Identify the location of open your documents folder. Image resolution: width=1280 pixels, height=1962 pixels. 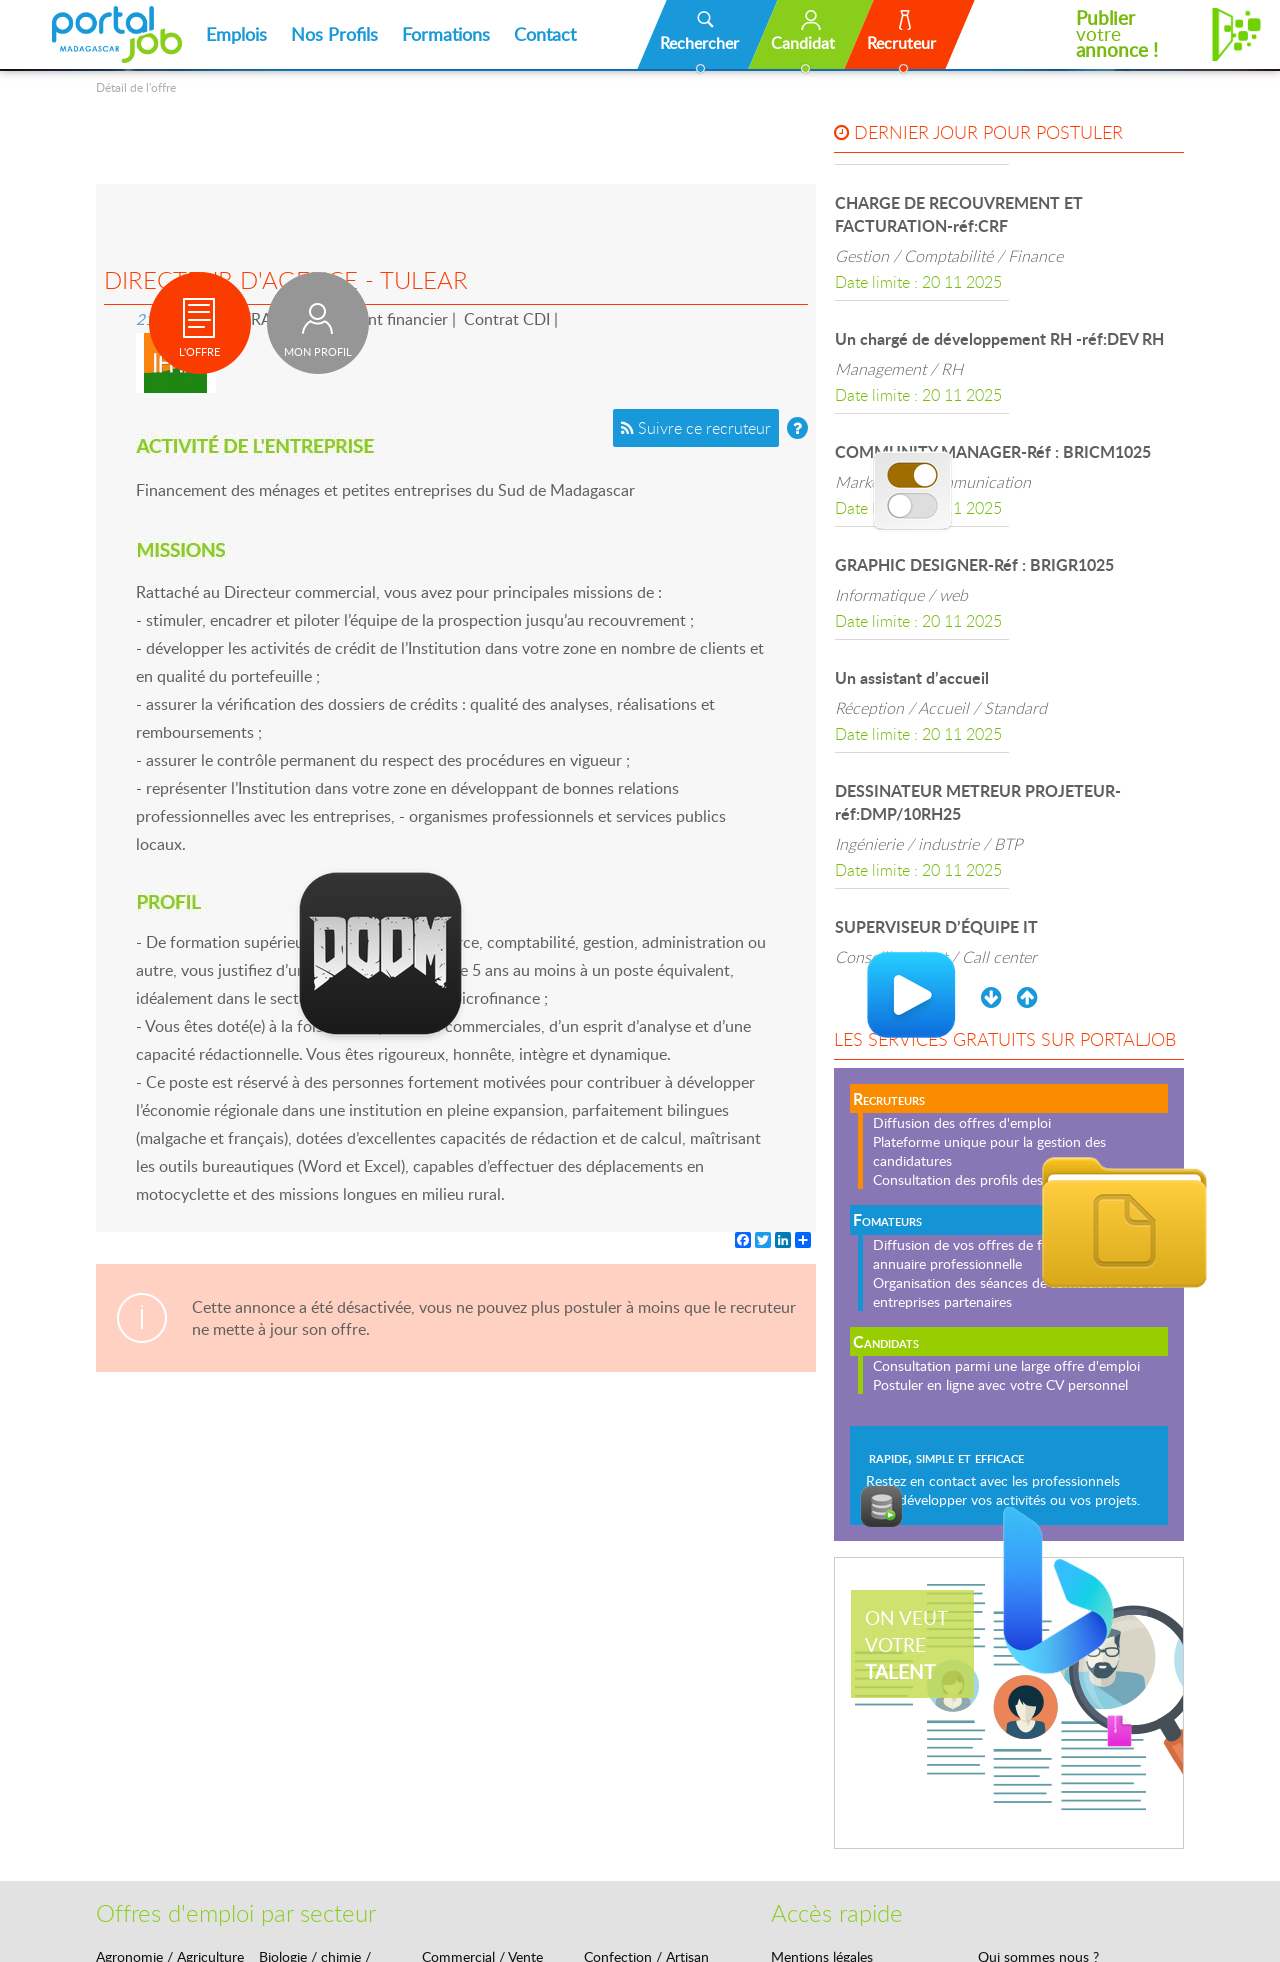
(1124, 1222).